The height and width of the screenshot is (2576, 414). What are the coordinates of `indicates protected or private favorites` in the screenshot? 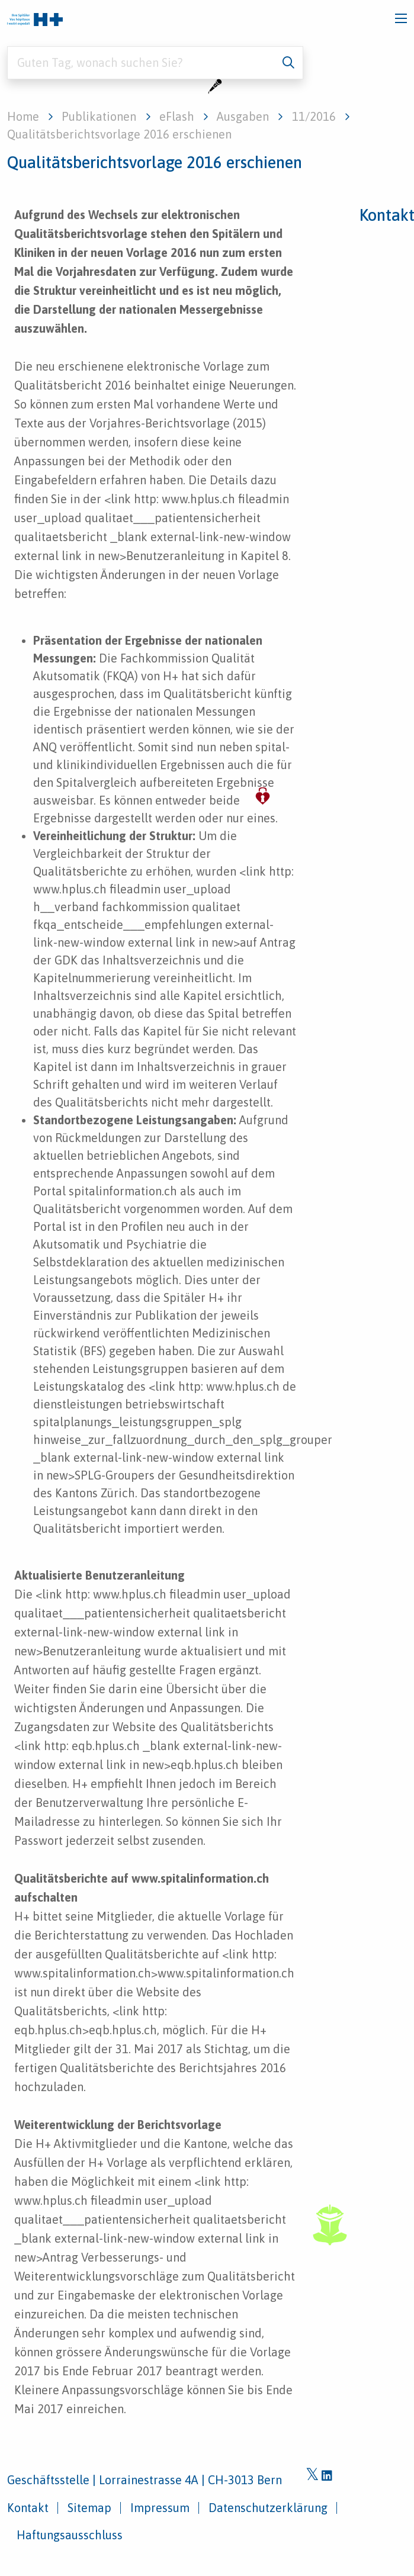 It's located at (262, 796).